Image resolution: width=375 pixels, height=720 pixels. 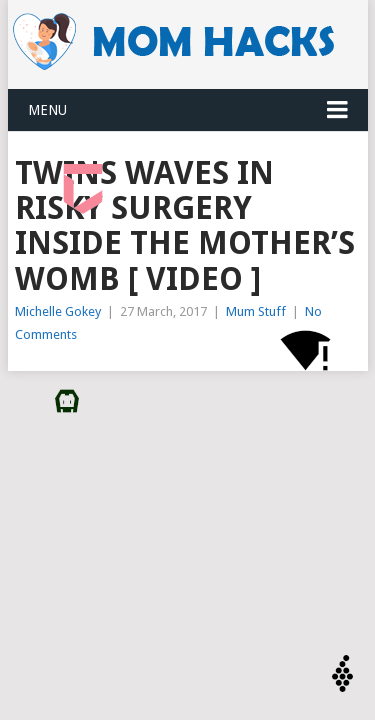 What do you see at coordinates (342, 673) in the screenshot?
I see `open the Vivino wine app` at bounding box center [342, 673].